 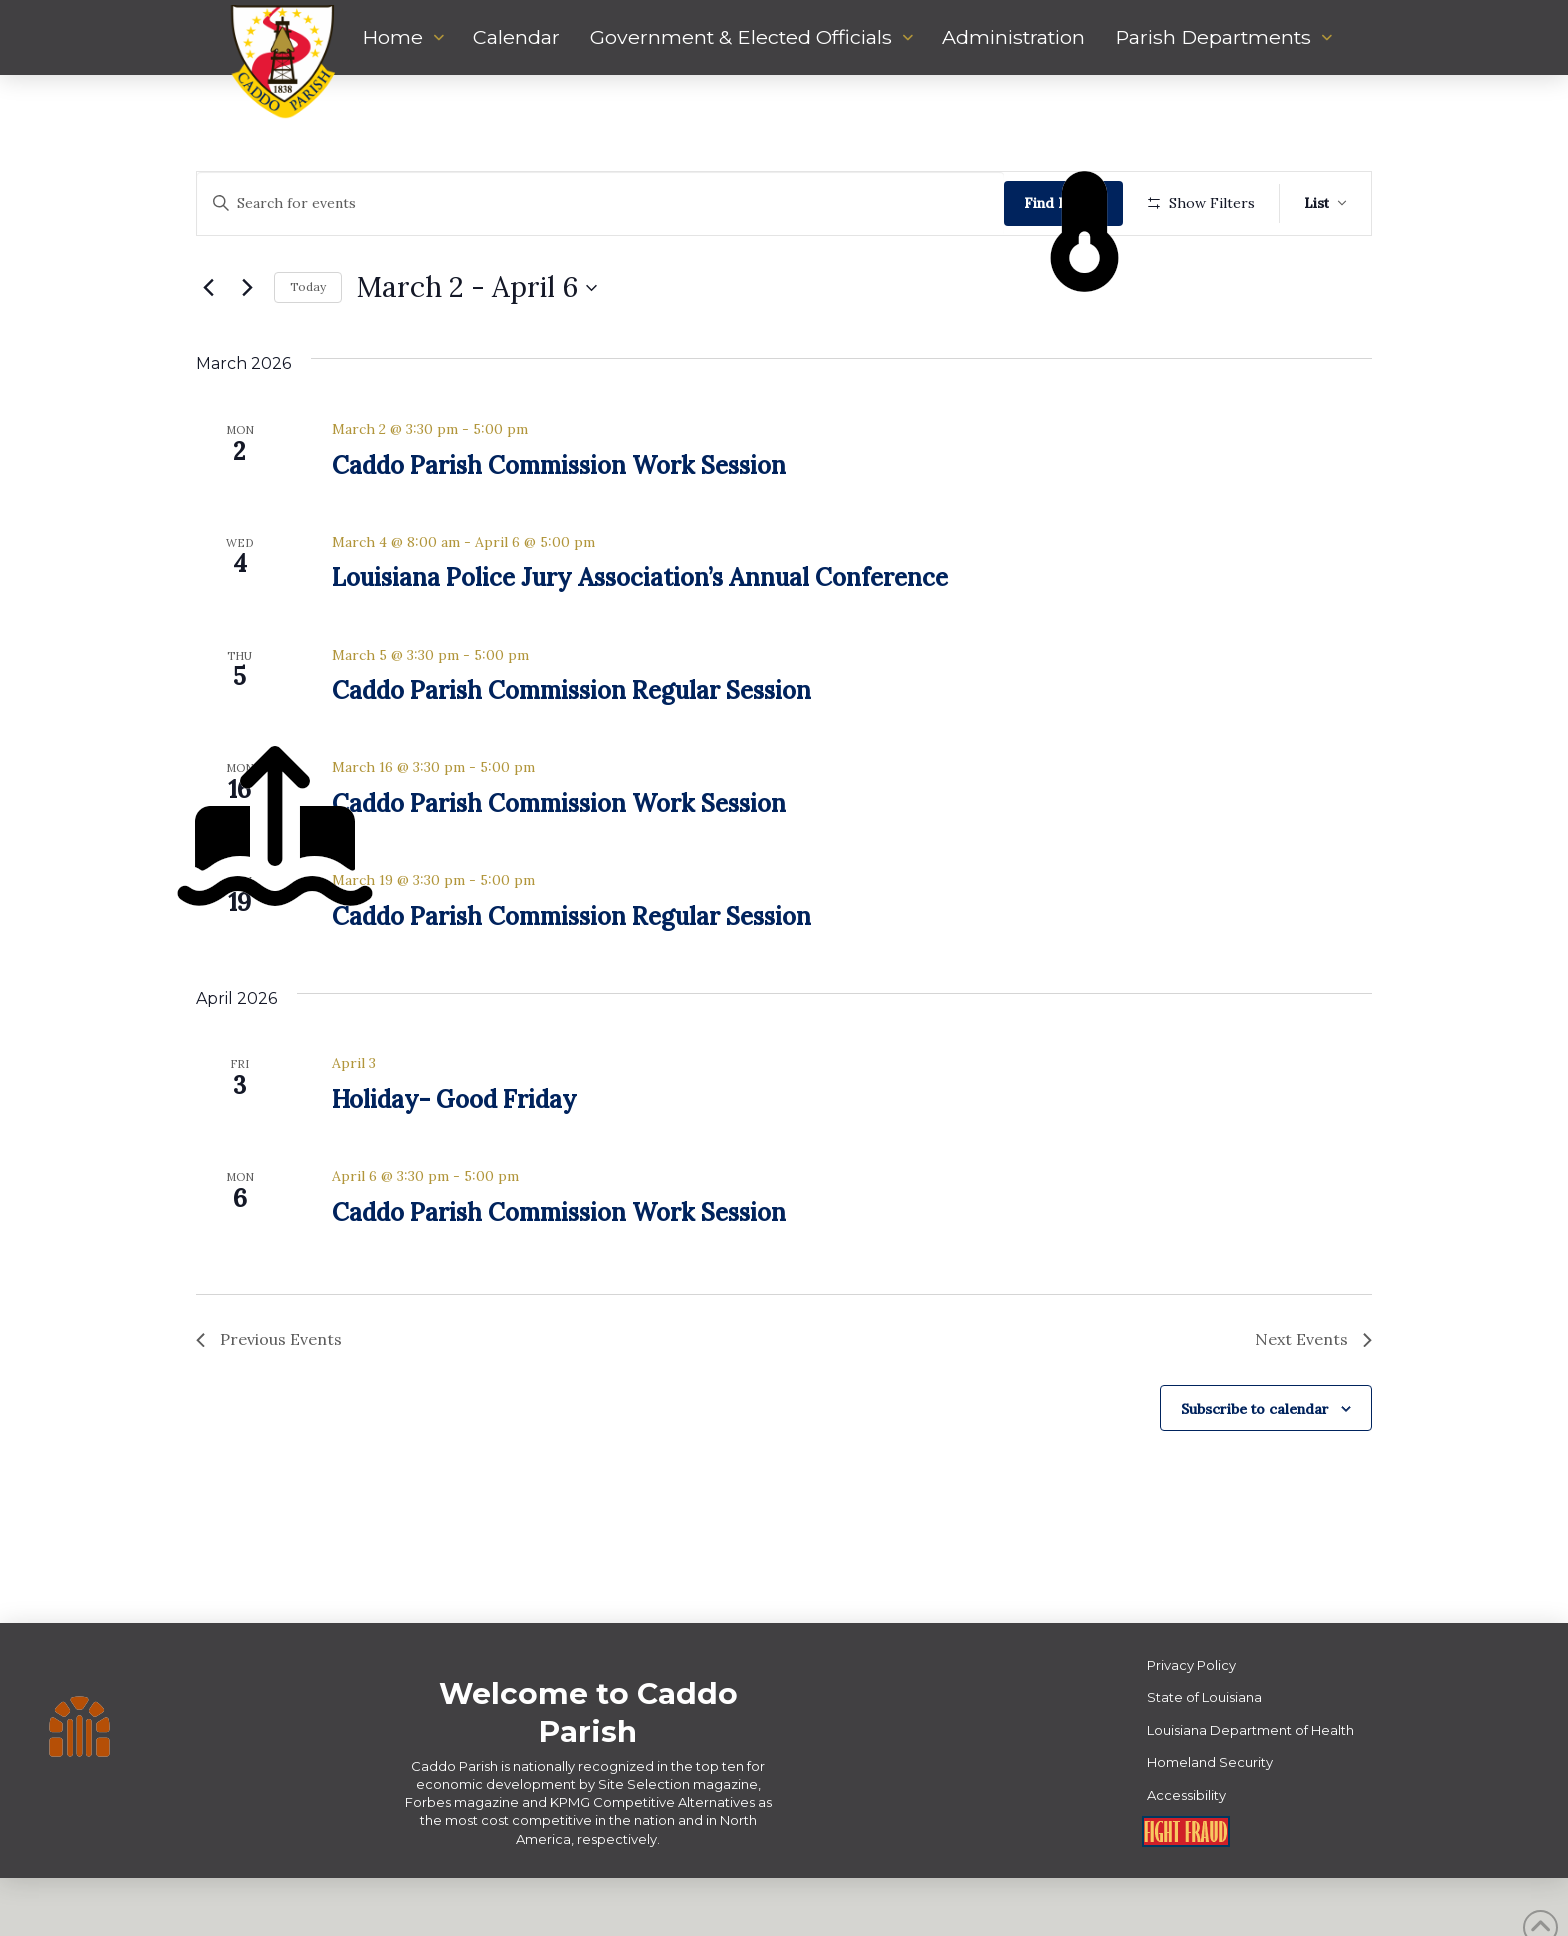 I want to click on indicates rising water levels or flood warning, so click(x=275, y=826).